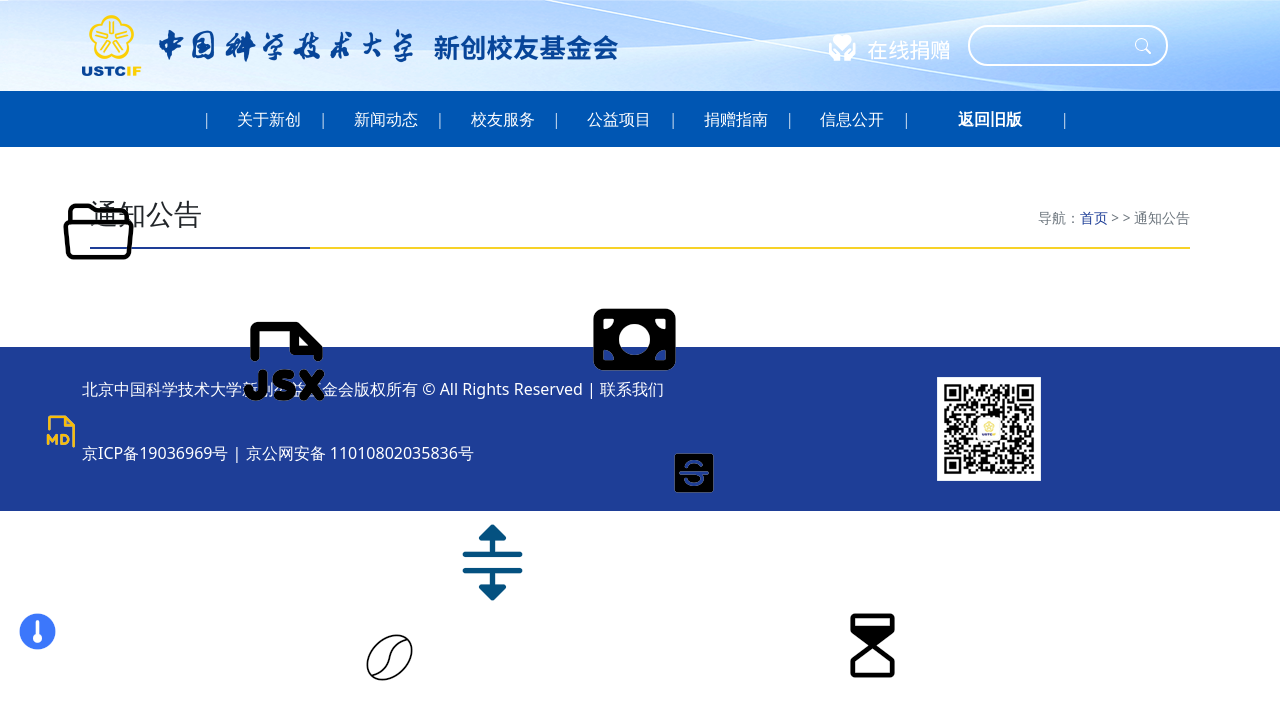  Describe the element at coordinates (98, 231) in the screenshot. I see `open folder to view contents` at that location.